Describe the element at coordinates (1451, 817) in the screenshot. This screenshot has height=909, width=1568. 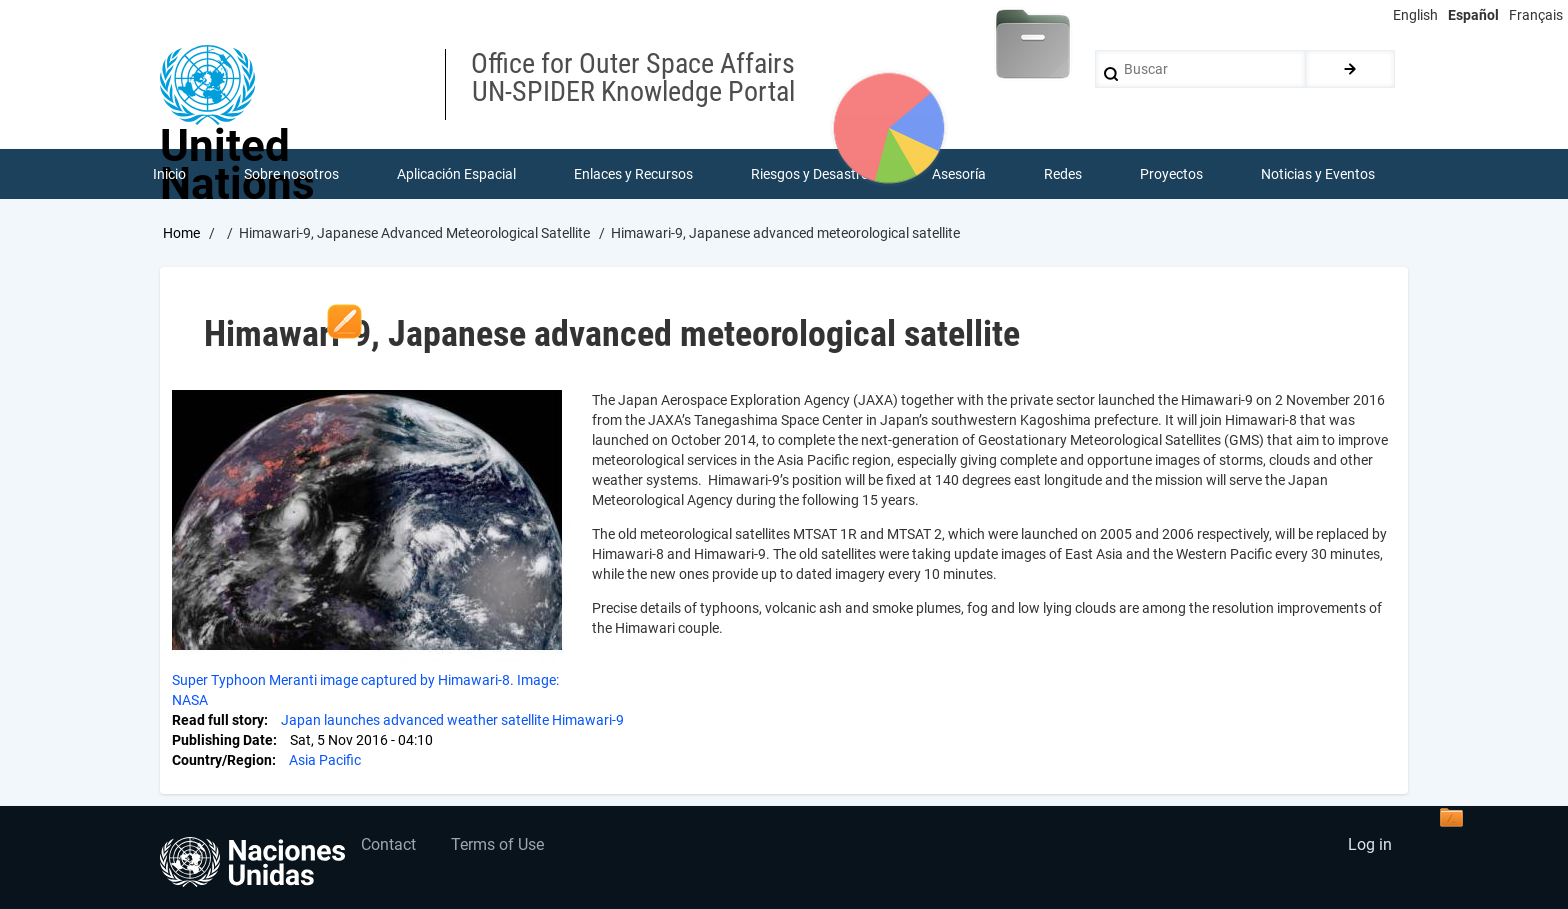
I see `access the root directory` at that location.